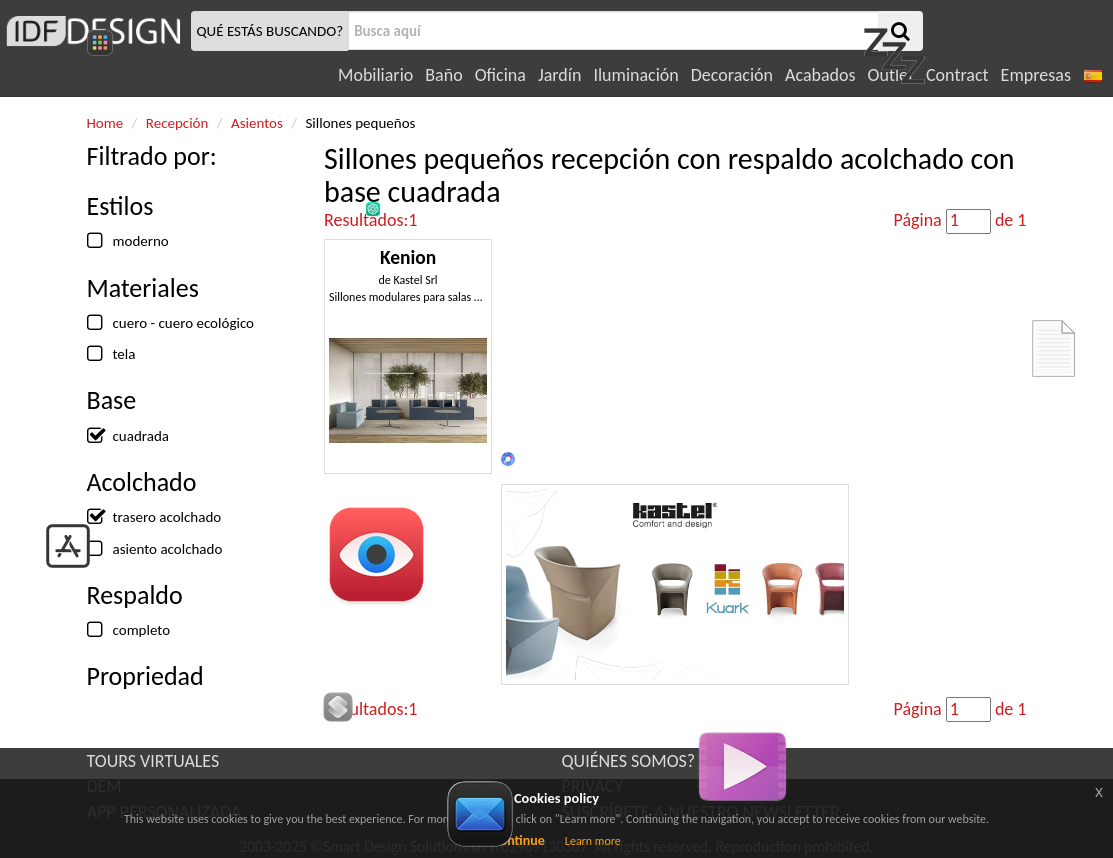 The height and width of the screenshot is (858, 1113). What do you see at coordinates (480, 814) in the screenshot?
I see `open the mail app` at bounding box center [480, 814].